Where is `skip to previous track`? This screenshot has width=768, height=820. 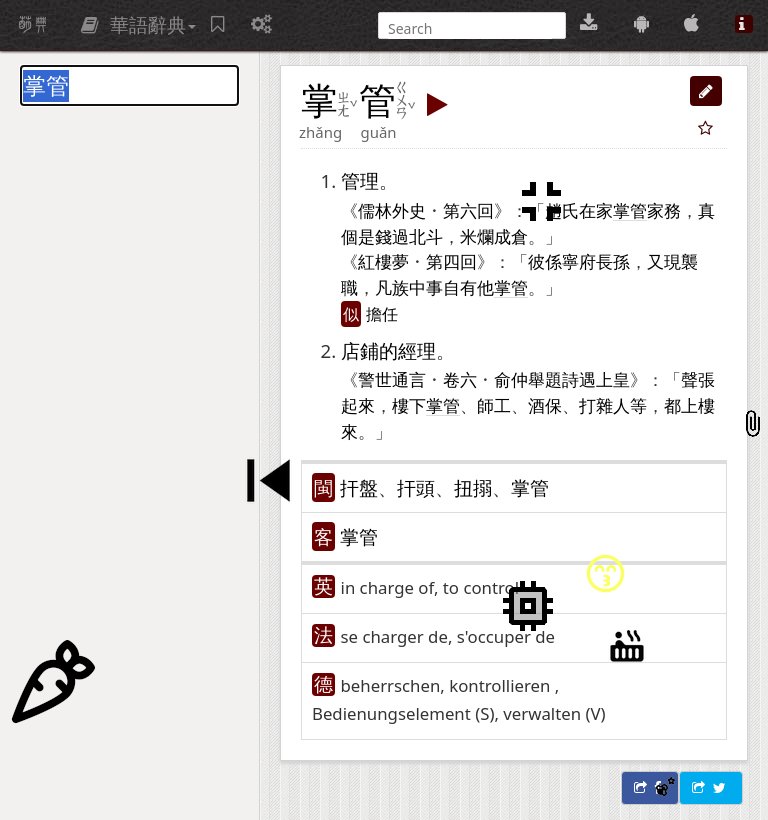
skip to previous track is located at coordinates (268, 480).